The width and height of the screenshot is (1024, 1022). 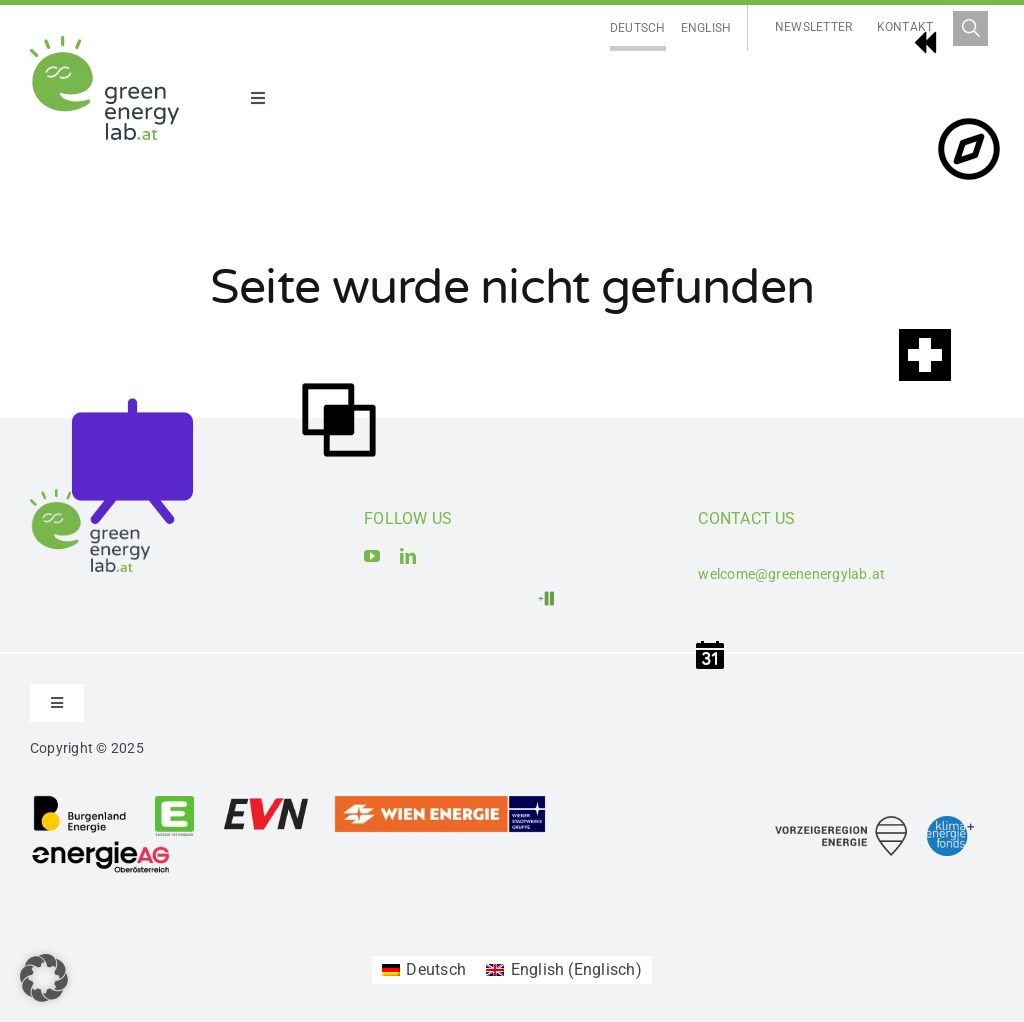 I want to click on find nearby hospitals or medical facilities, so click(x=925, y=355).